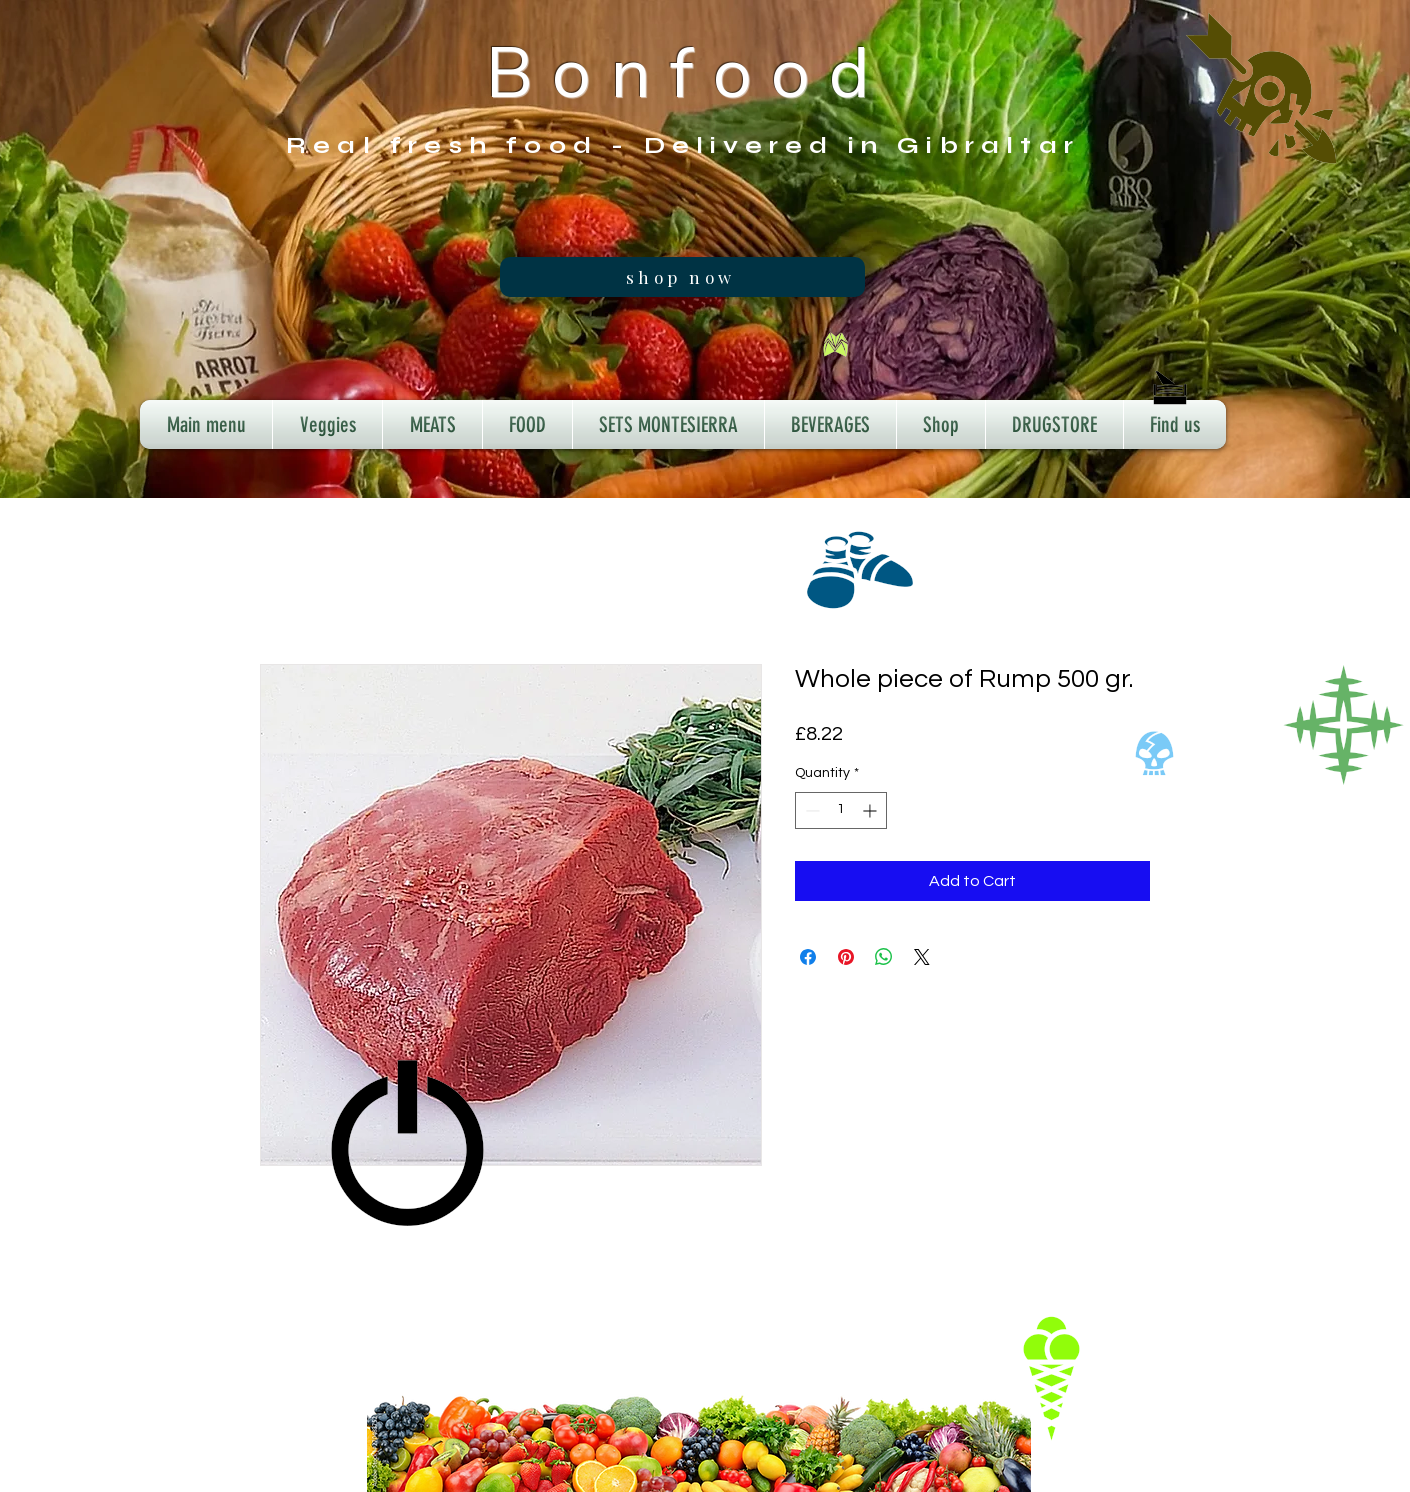 Image resolution: width=1410 pixels, height=1492 pixels. I want to click on sonic the hedgehog character or game reference, so click(860, 570).